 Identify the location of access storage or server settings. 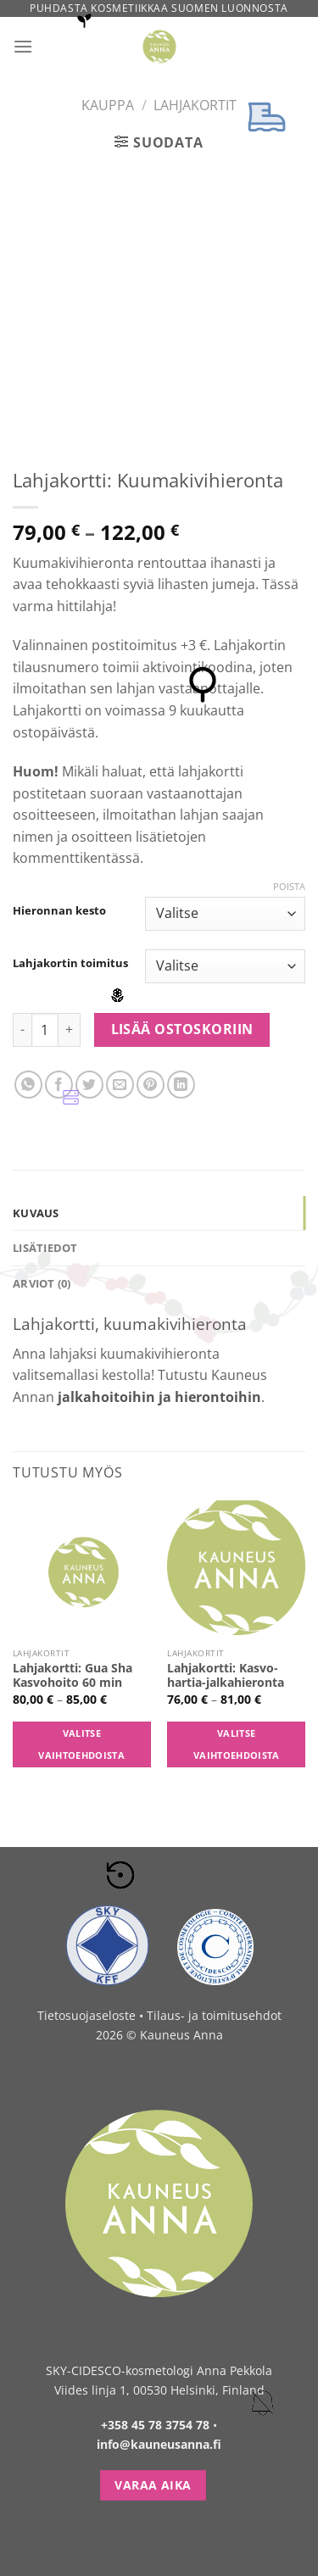
(70, 1097).